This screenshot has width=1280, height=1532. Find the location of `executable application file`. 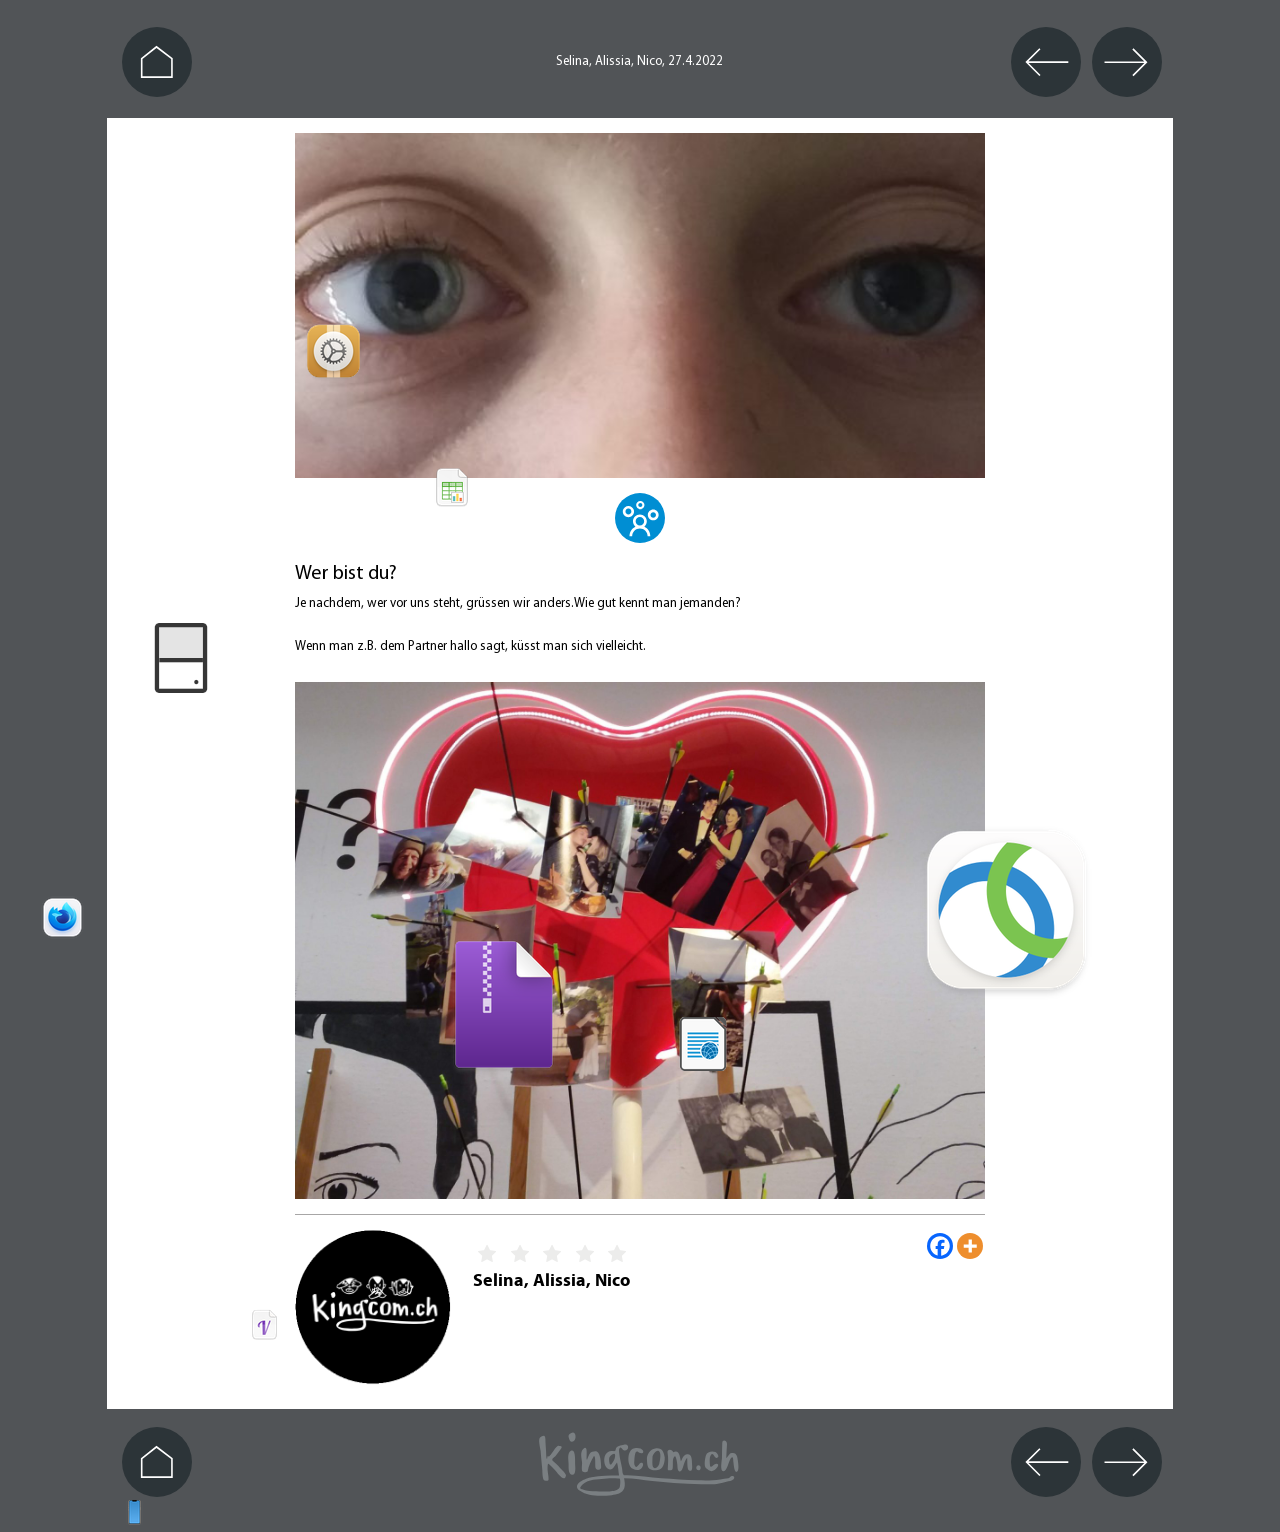

executable application file is located at coordinates (333, 350).